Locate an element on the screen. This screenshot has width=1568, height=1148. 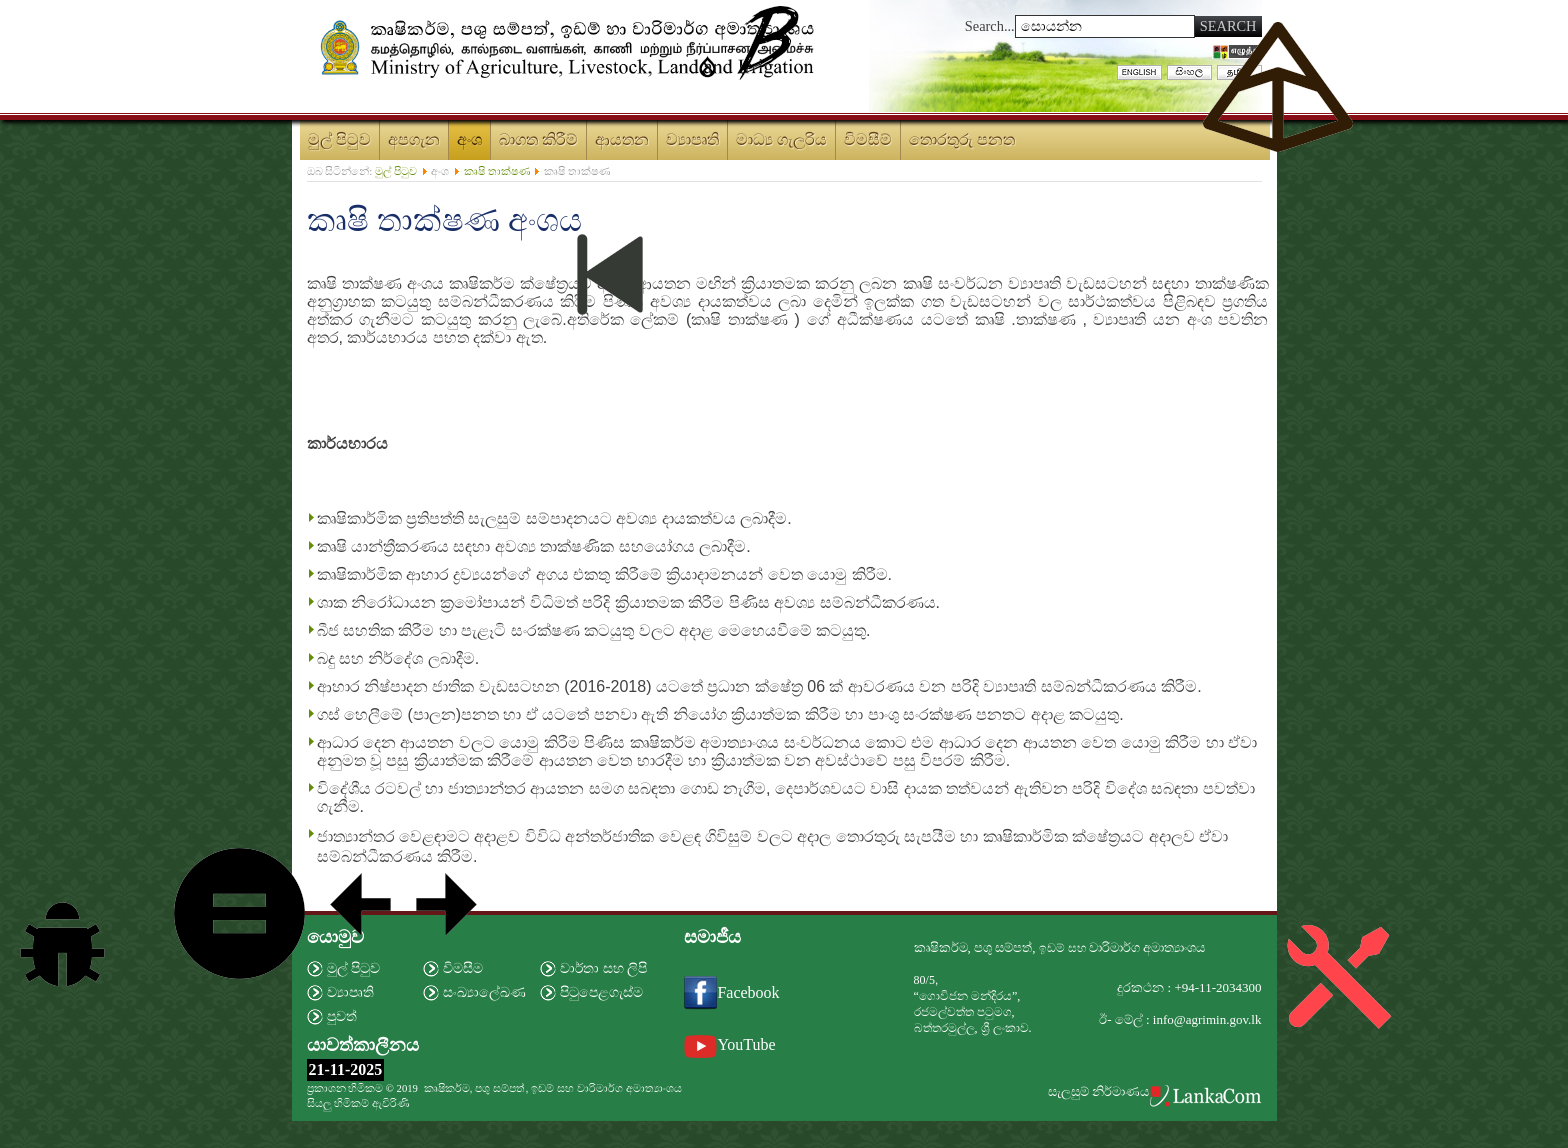
babel javascript compiler logo is located at coordinates (768, 43).